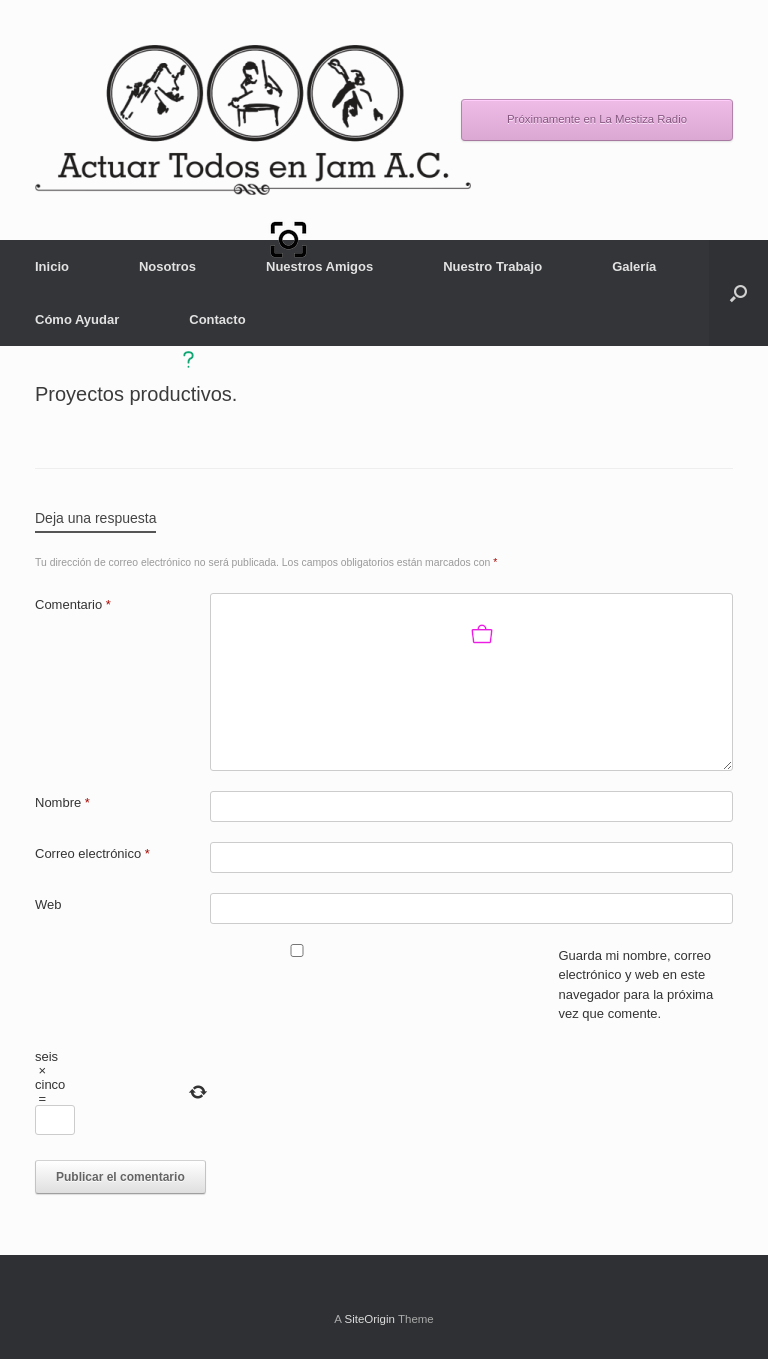 The height and width of the screenshot is (1359, 768). Describe the element at coordinates (288, 239) in the screenshot. I see `center focus on camera or viewfinder` at that location.